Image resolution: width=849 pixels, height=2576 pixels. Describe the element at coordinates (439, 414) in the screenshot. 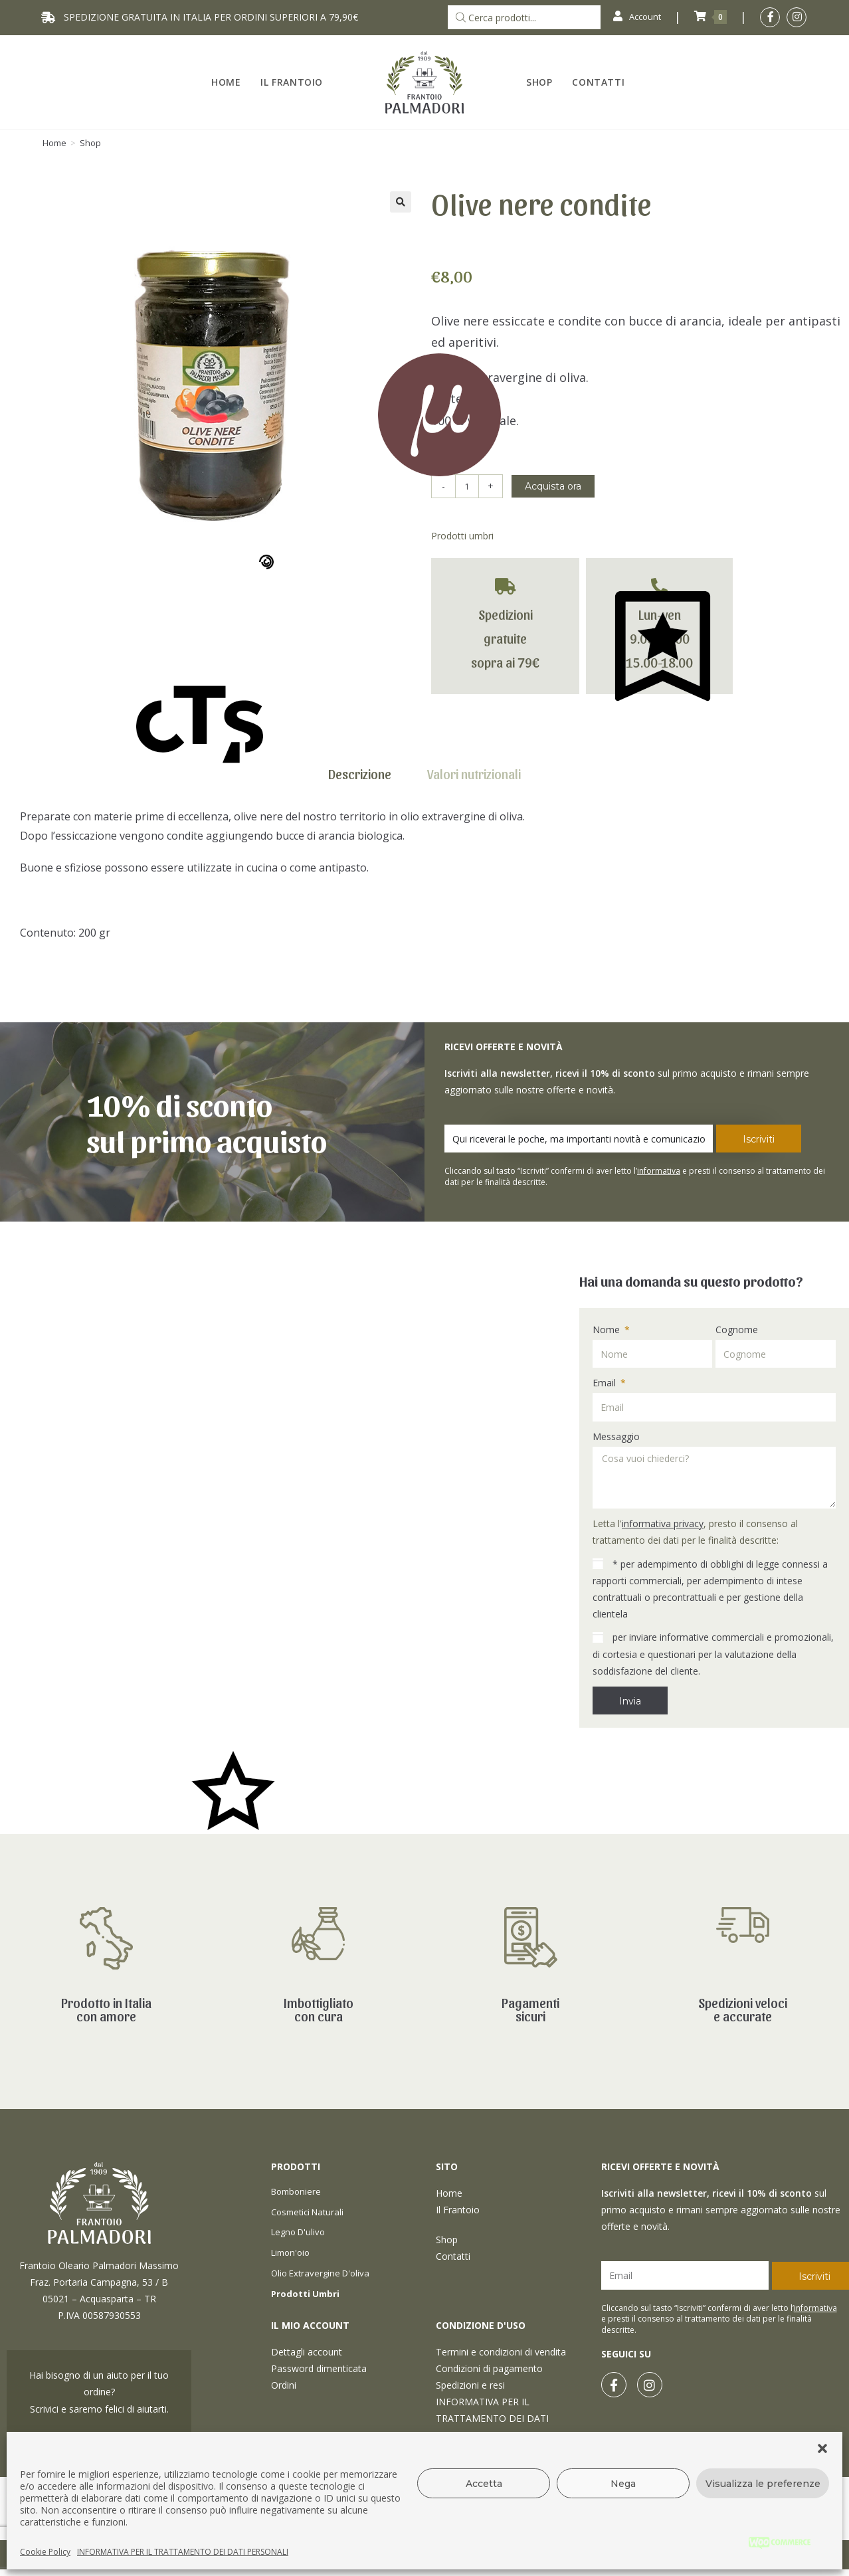

I see `open microeditor application` at that location.